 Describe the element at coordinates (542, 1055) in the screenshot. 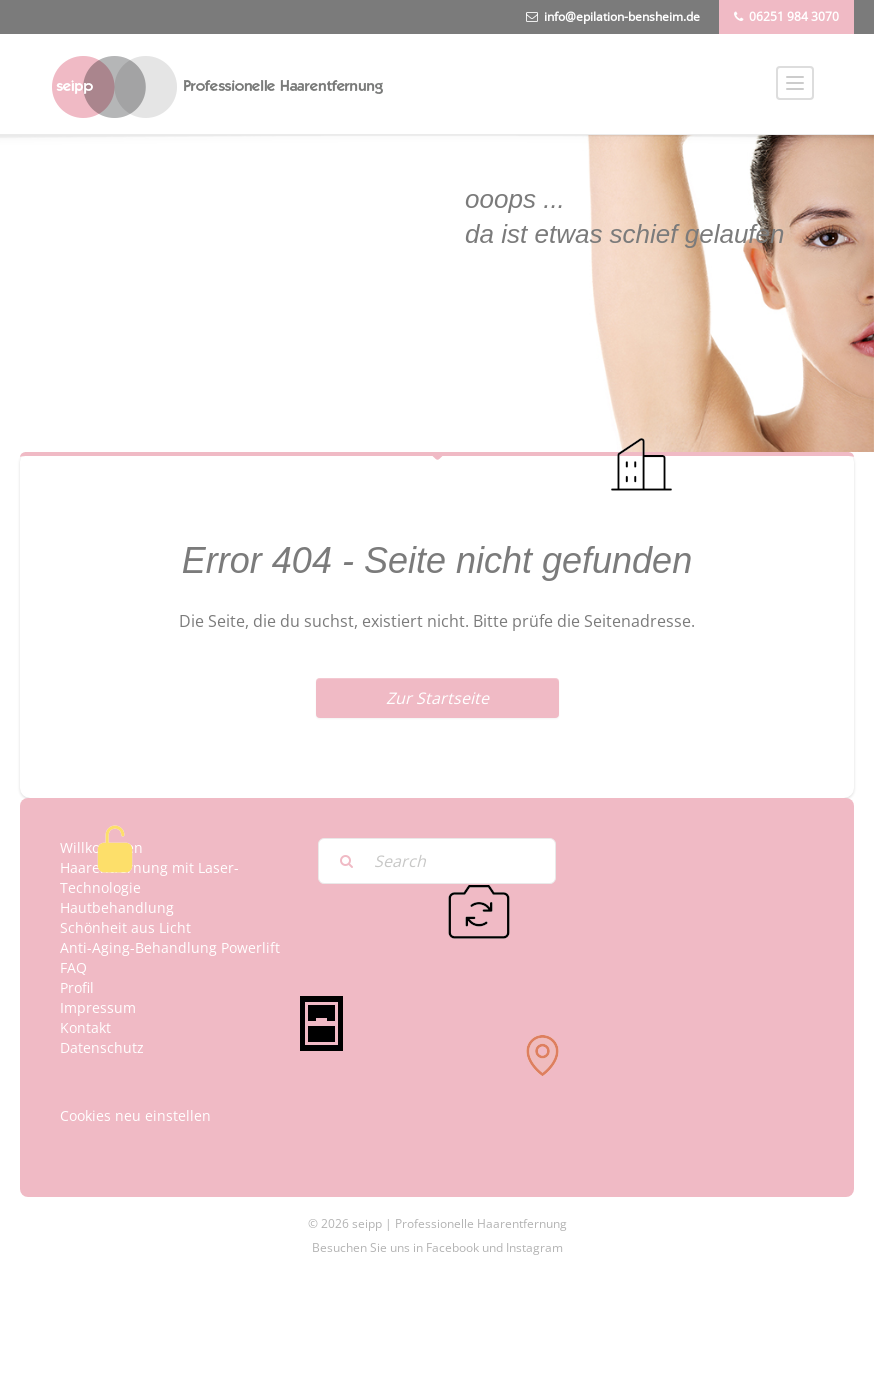

I see `view location on map` at that location.